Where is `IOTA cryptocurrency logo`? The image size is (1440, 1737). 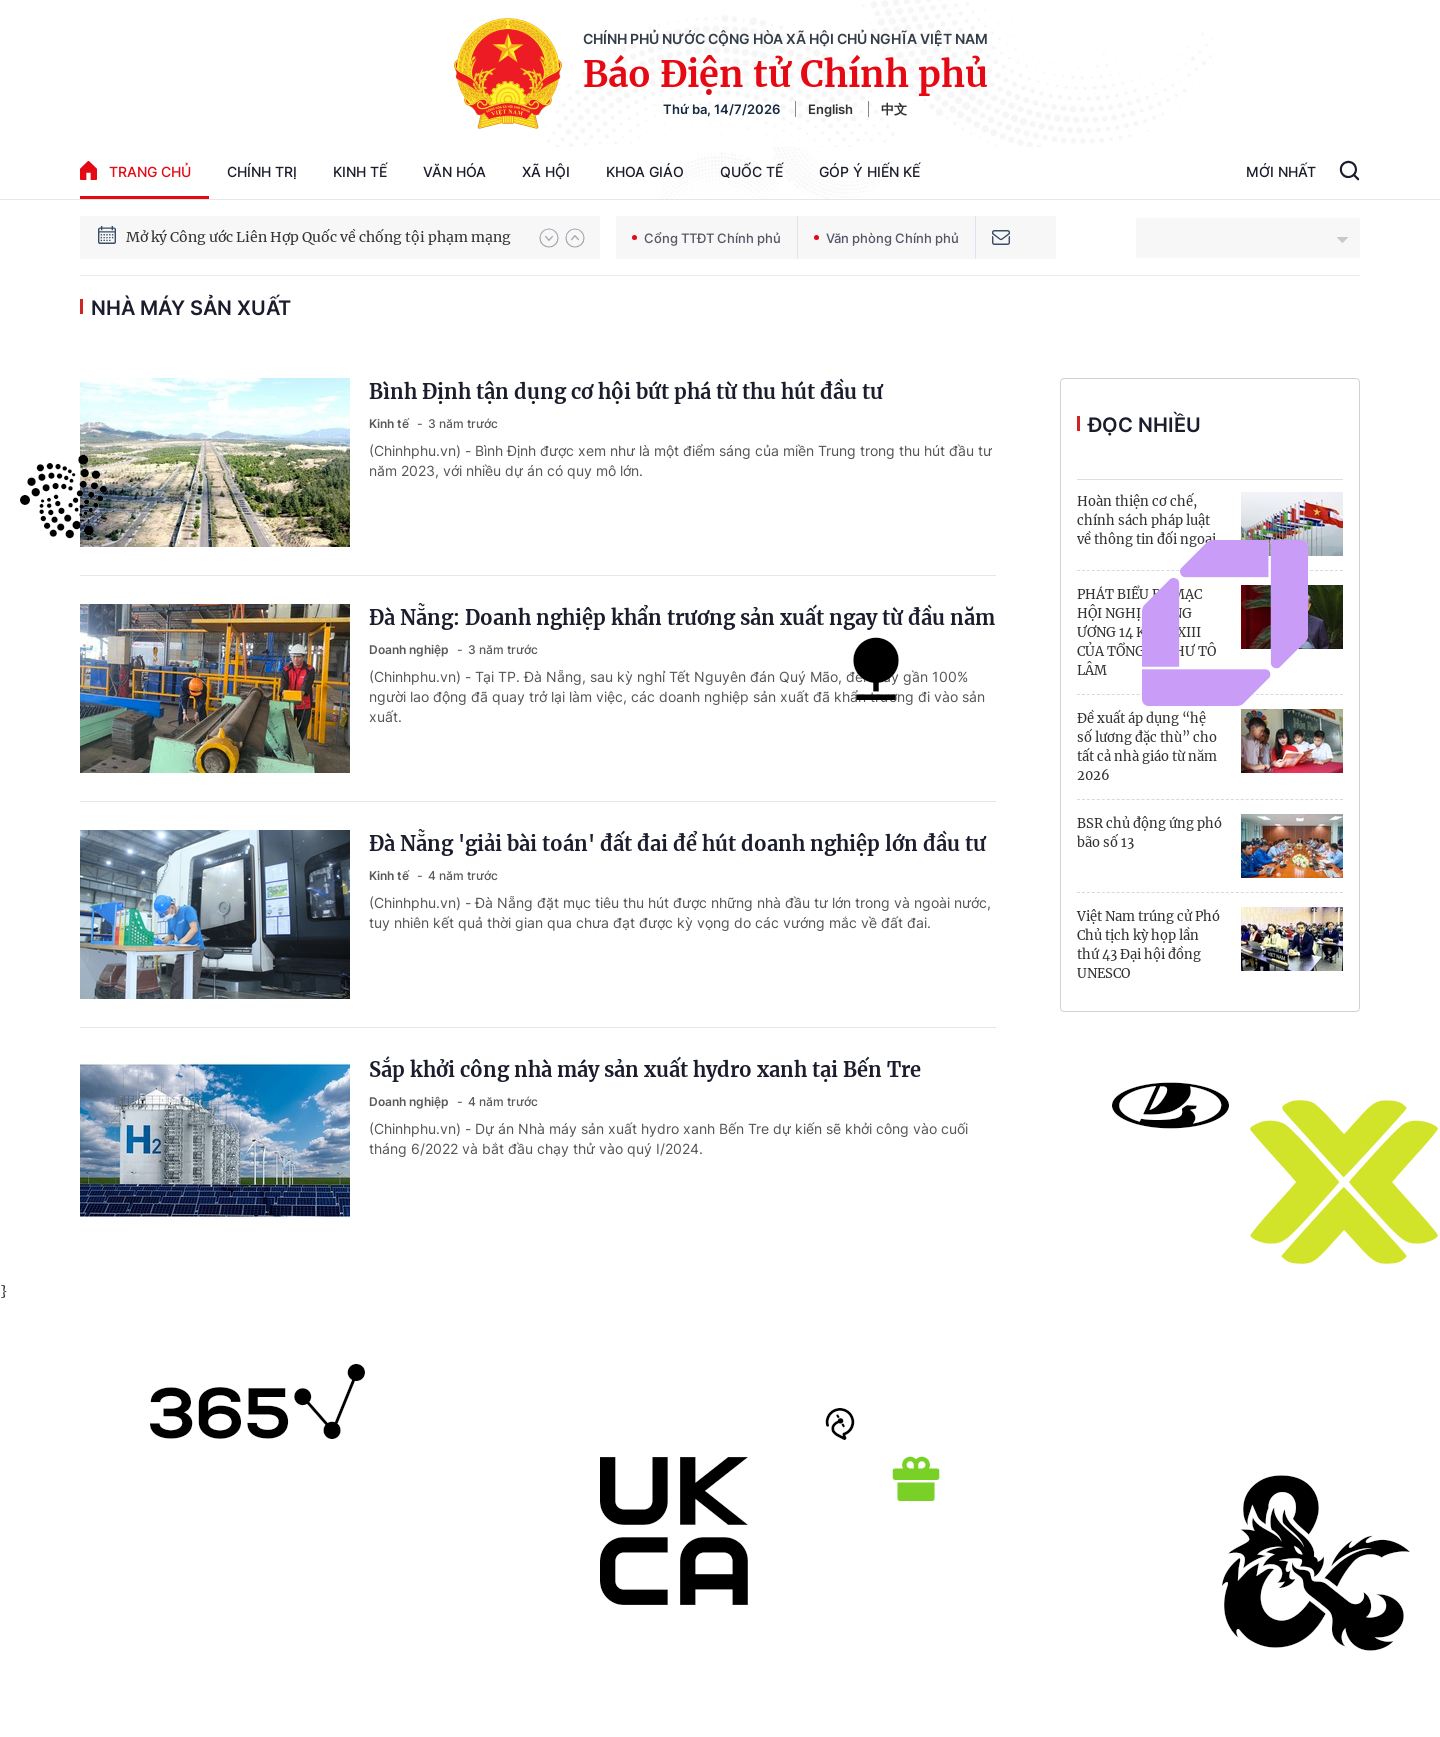
IOTA cryptocurrency logo is located at coordinates (63, 496).